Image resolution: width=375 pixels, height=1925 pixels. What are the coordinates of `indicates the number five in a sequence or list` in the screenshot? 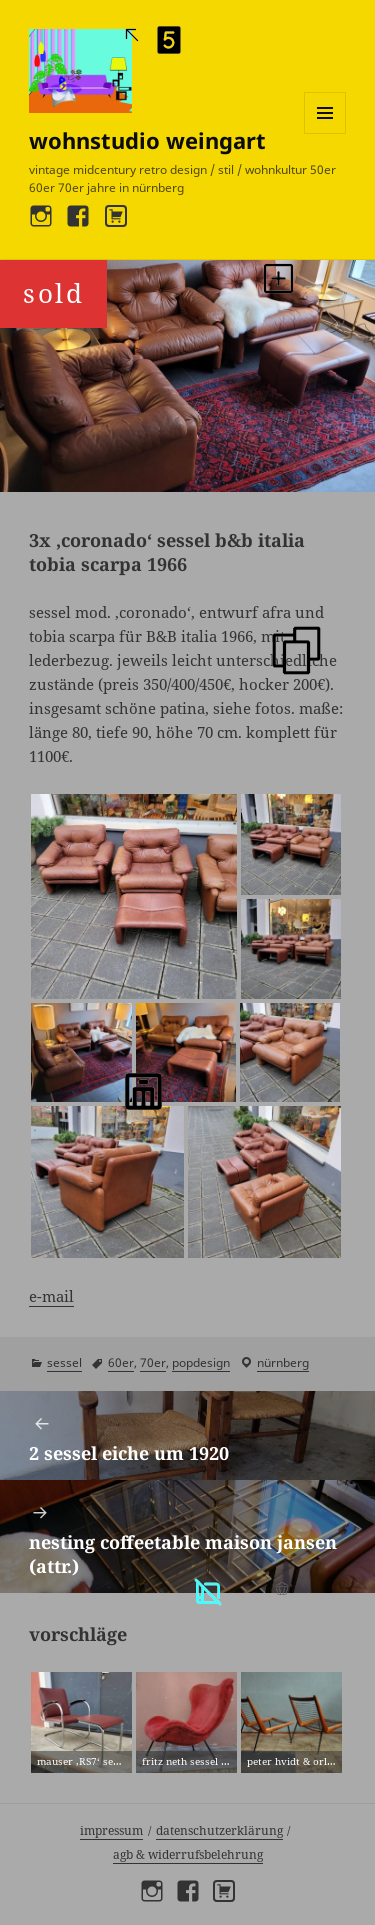 It's located at (169, 40).